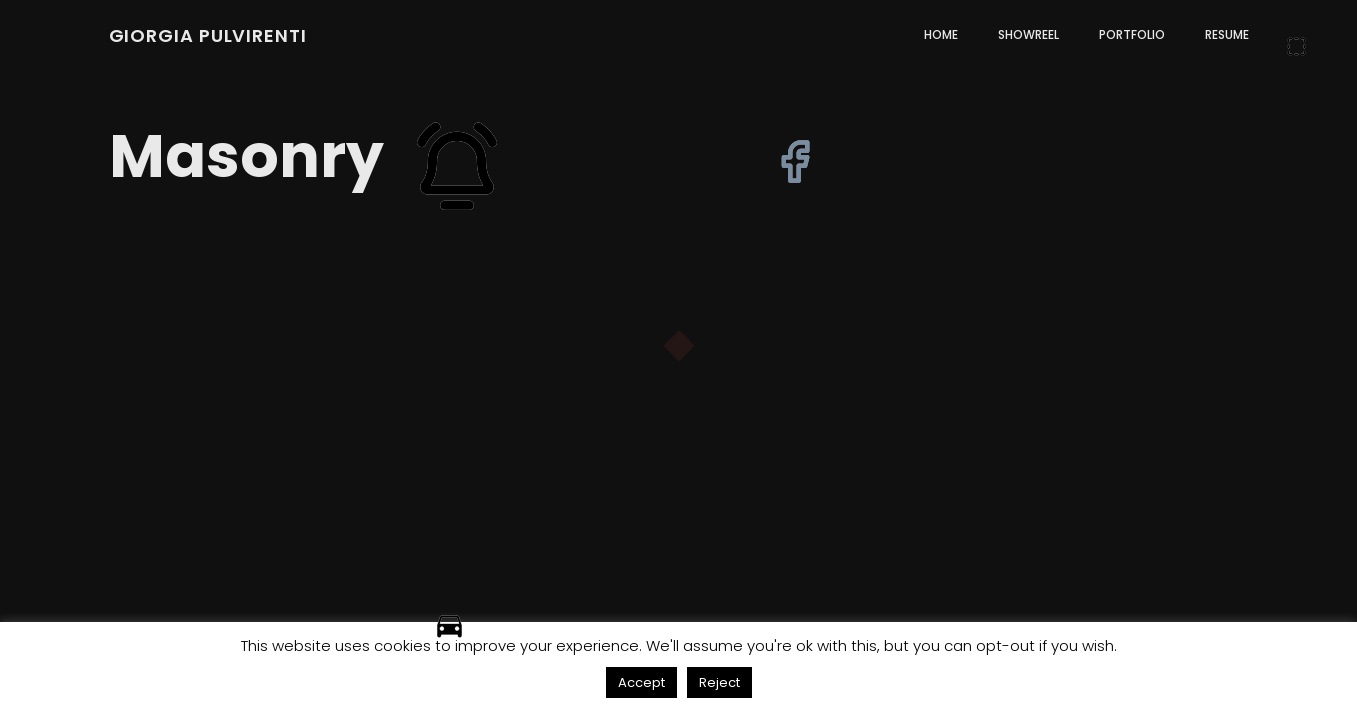  I want to click on connect with Facebook, so click(794, 161).